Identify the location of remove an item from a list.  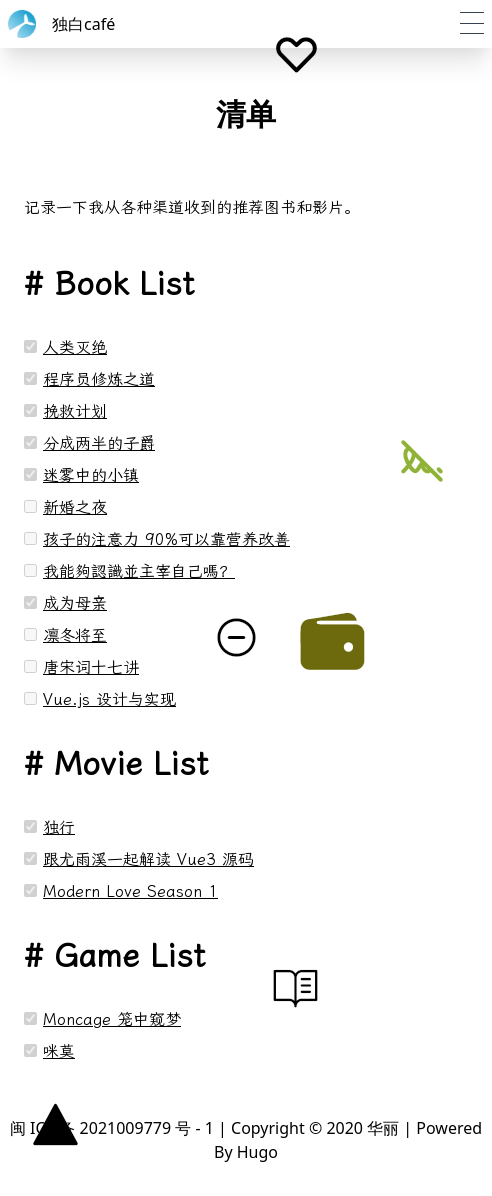
(236, 637).